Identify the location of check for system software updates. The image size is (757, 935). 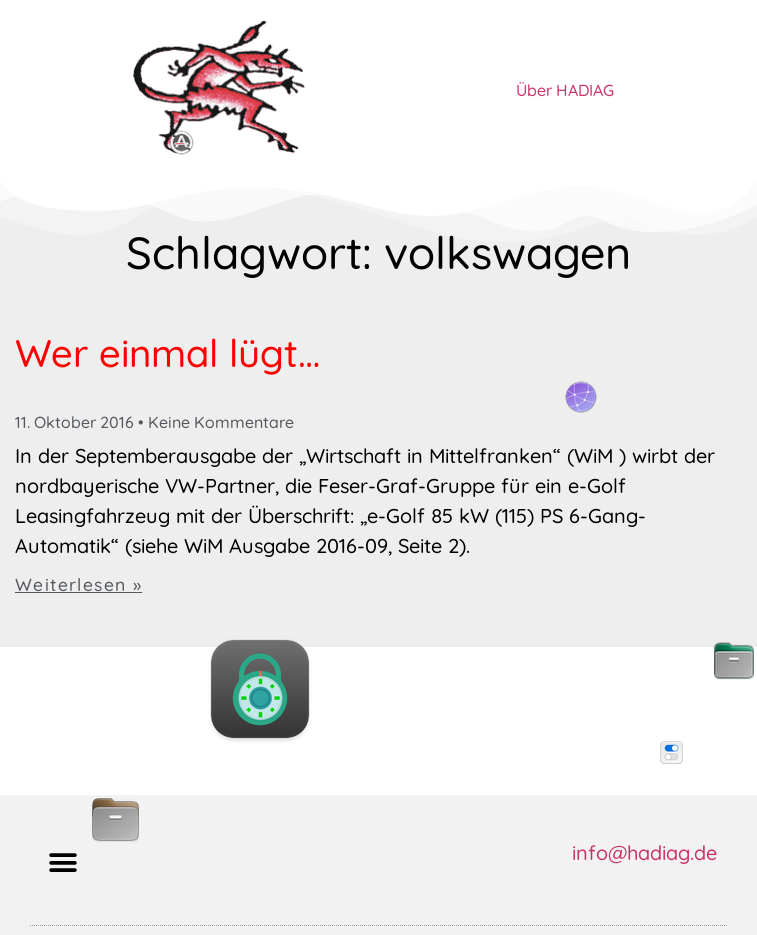
(181, 142).